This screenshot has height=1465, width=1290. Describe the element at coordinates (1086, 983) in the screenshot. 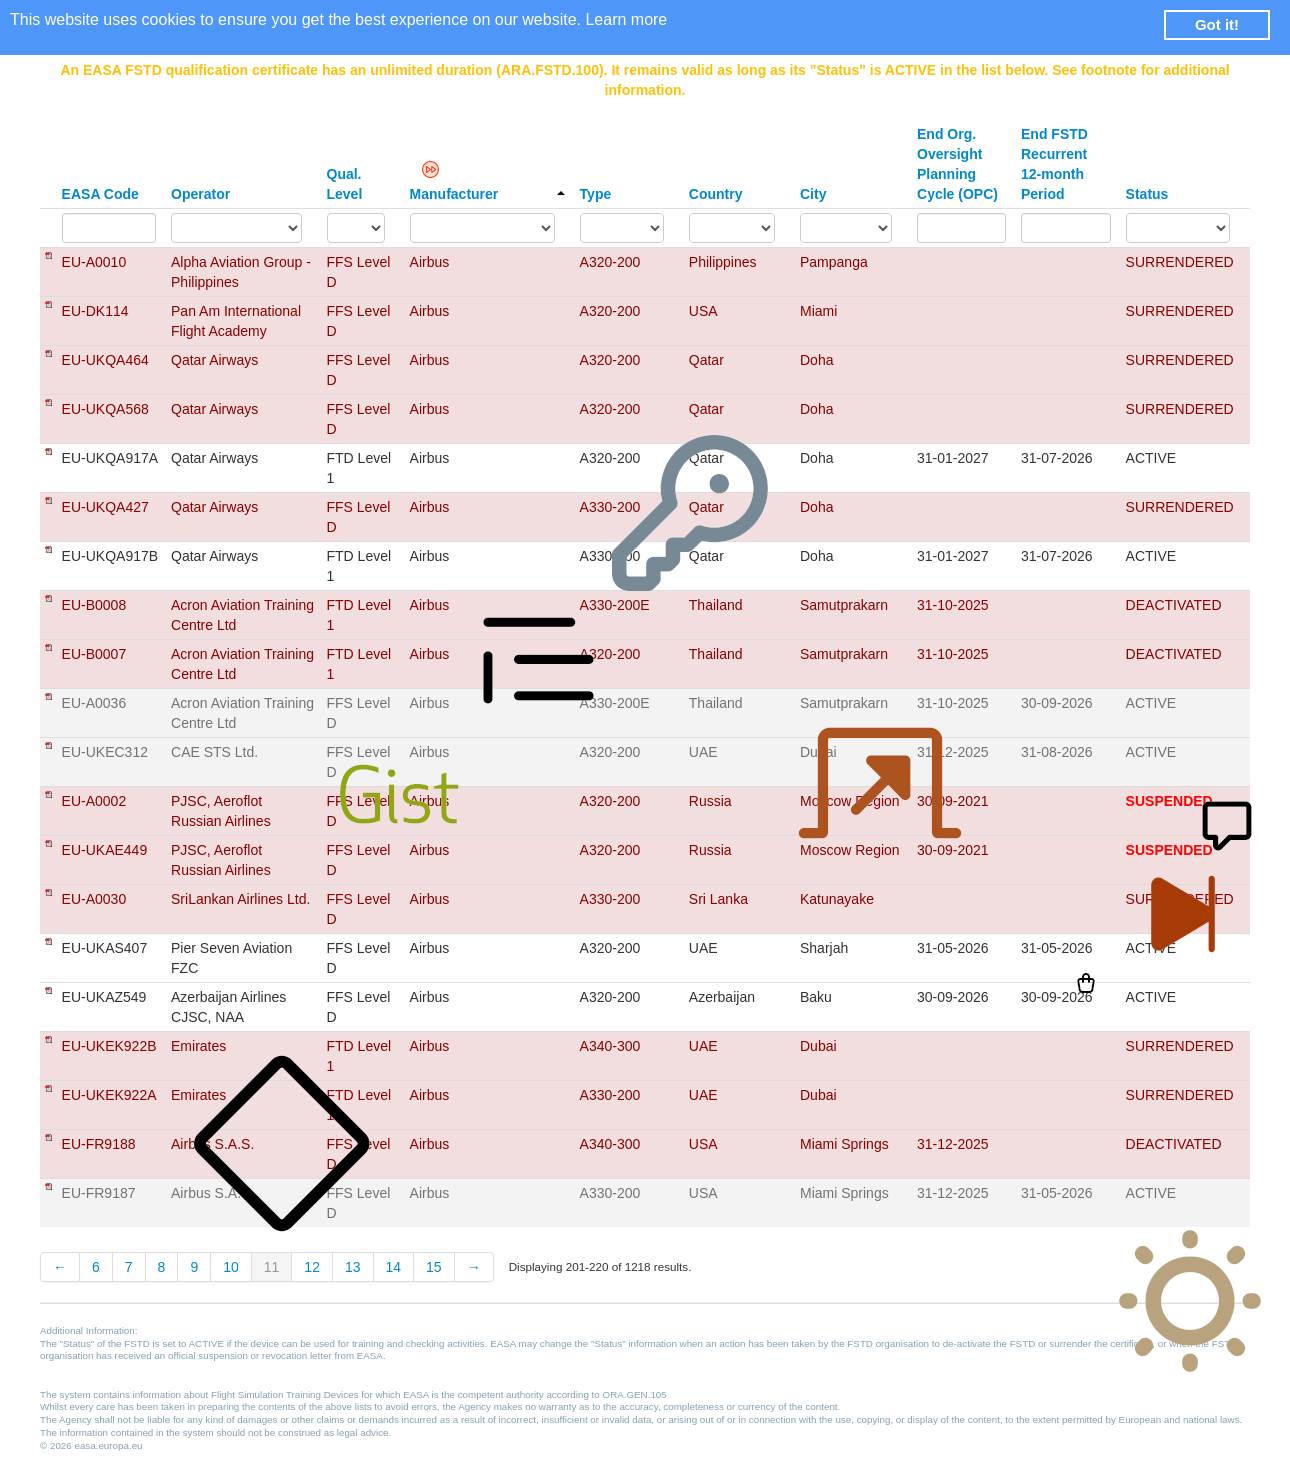

I see `view your shopping bag` at that location.